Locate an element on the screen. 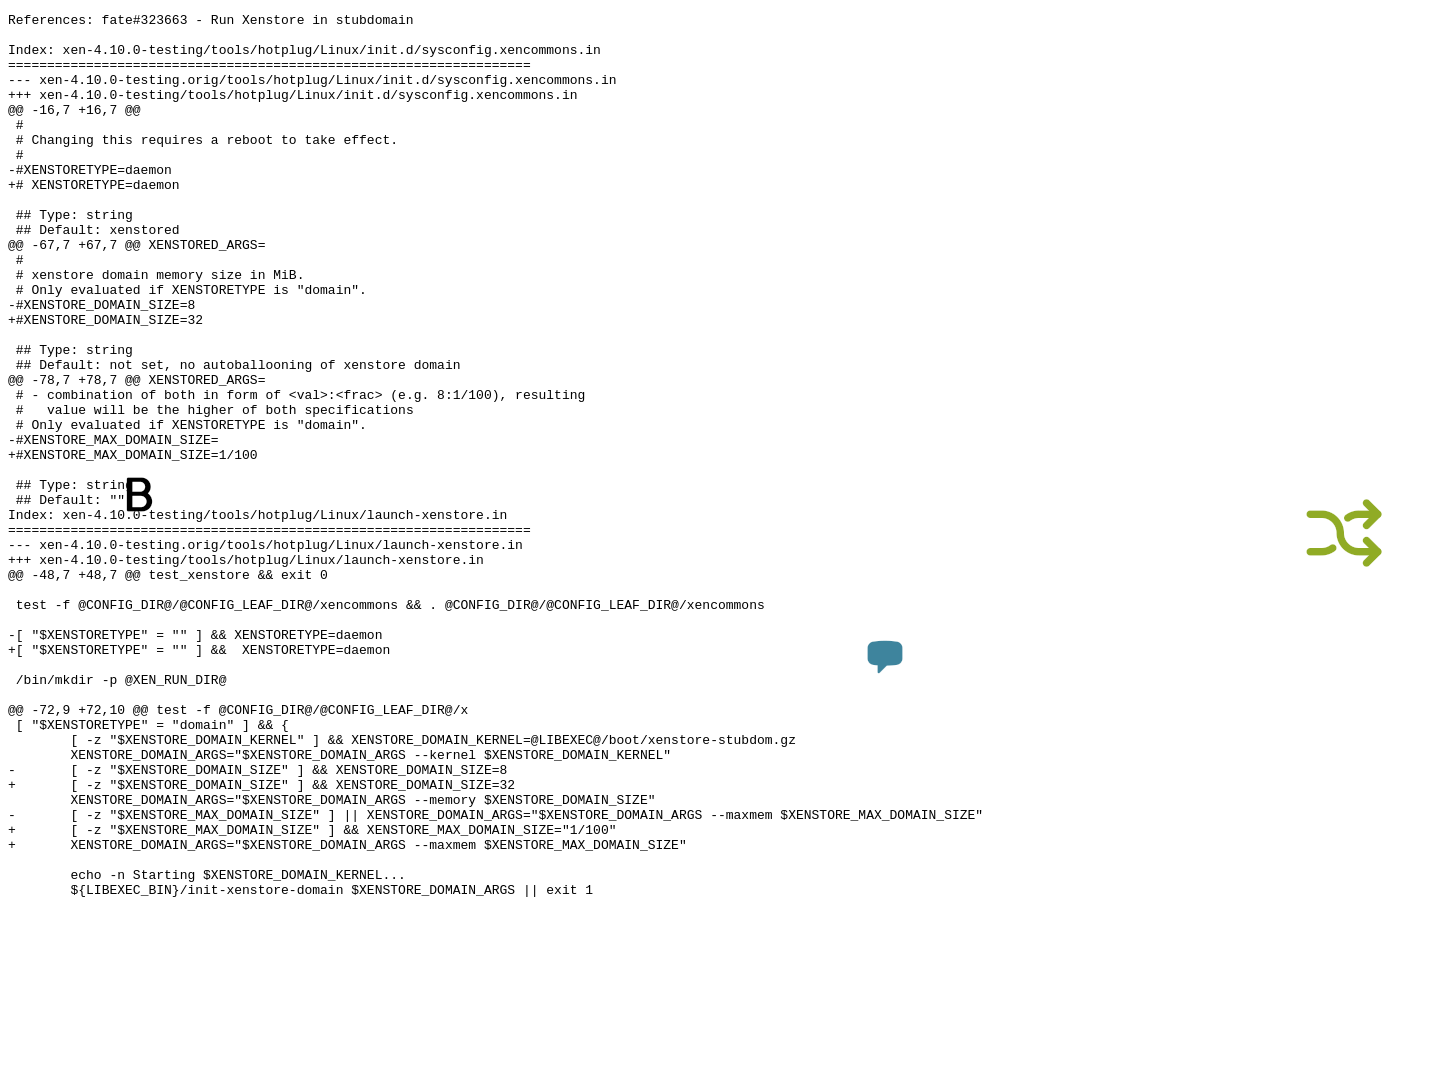  shuffle or randomize playback order is located at coordinates (1344, 533).